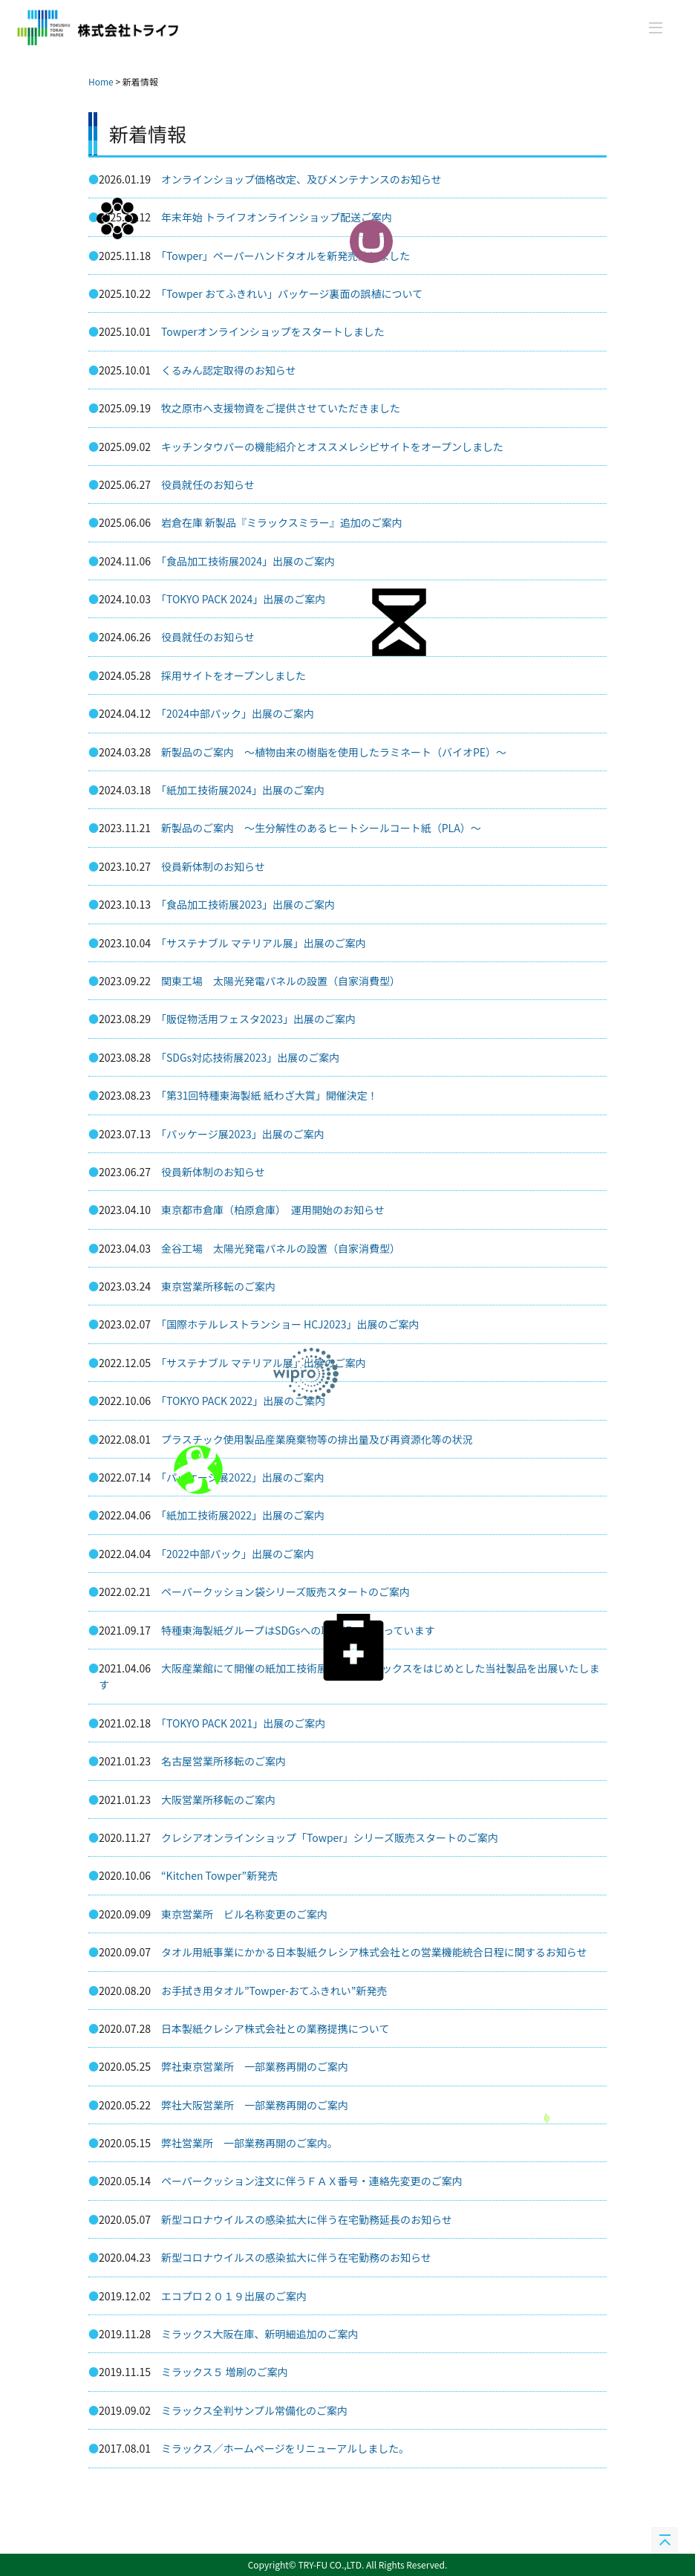 The height and width of the screenshot is (2576, 695). What do you see at coordinates (371, 241) in the screenshot?
I see `umbraco content management system logo` at bounding box center [371, 241].